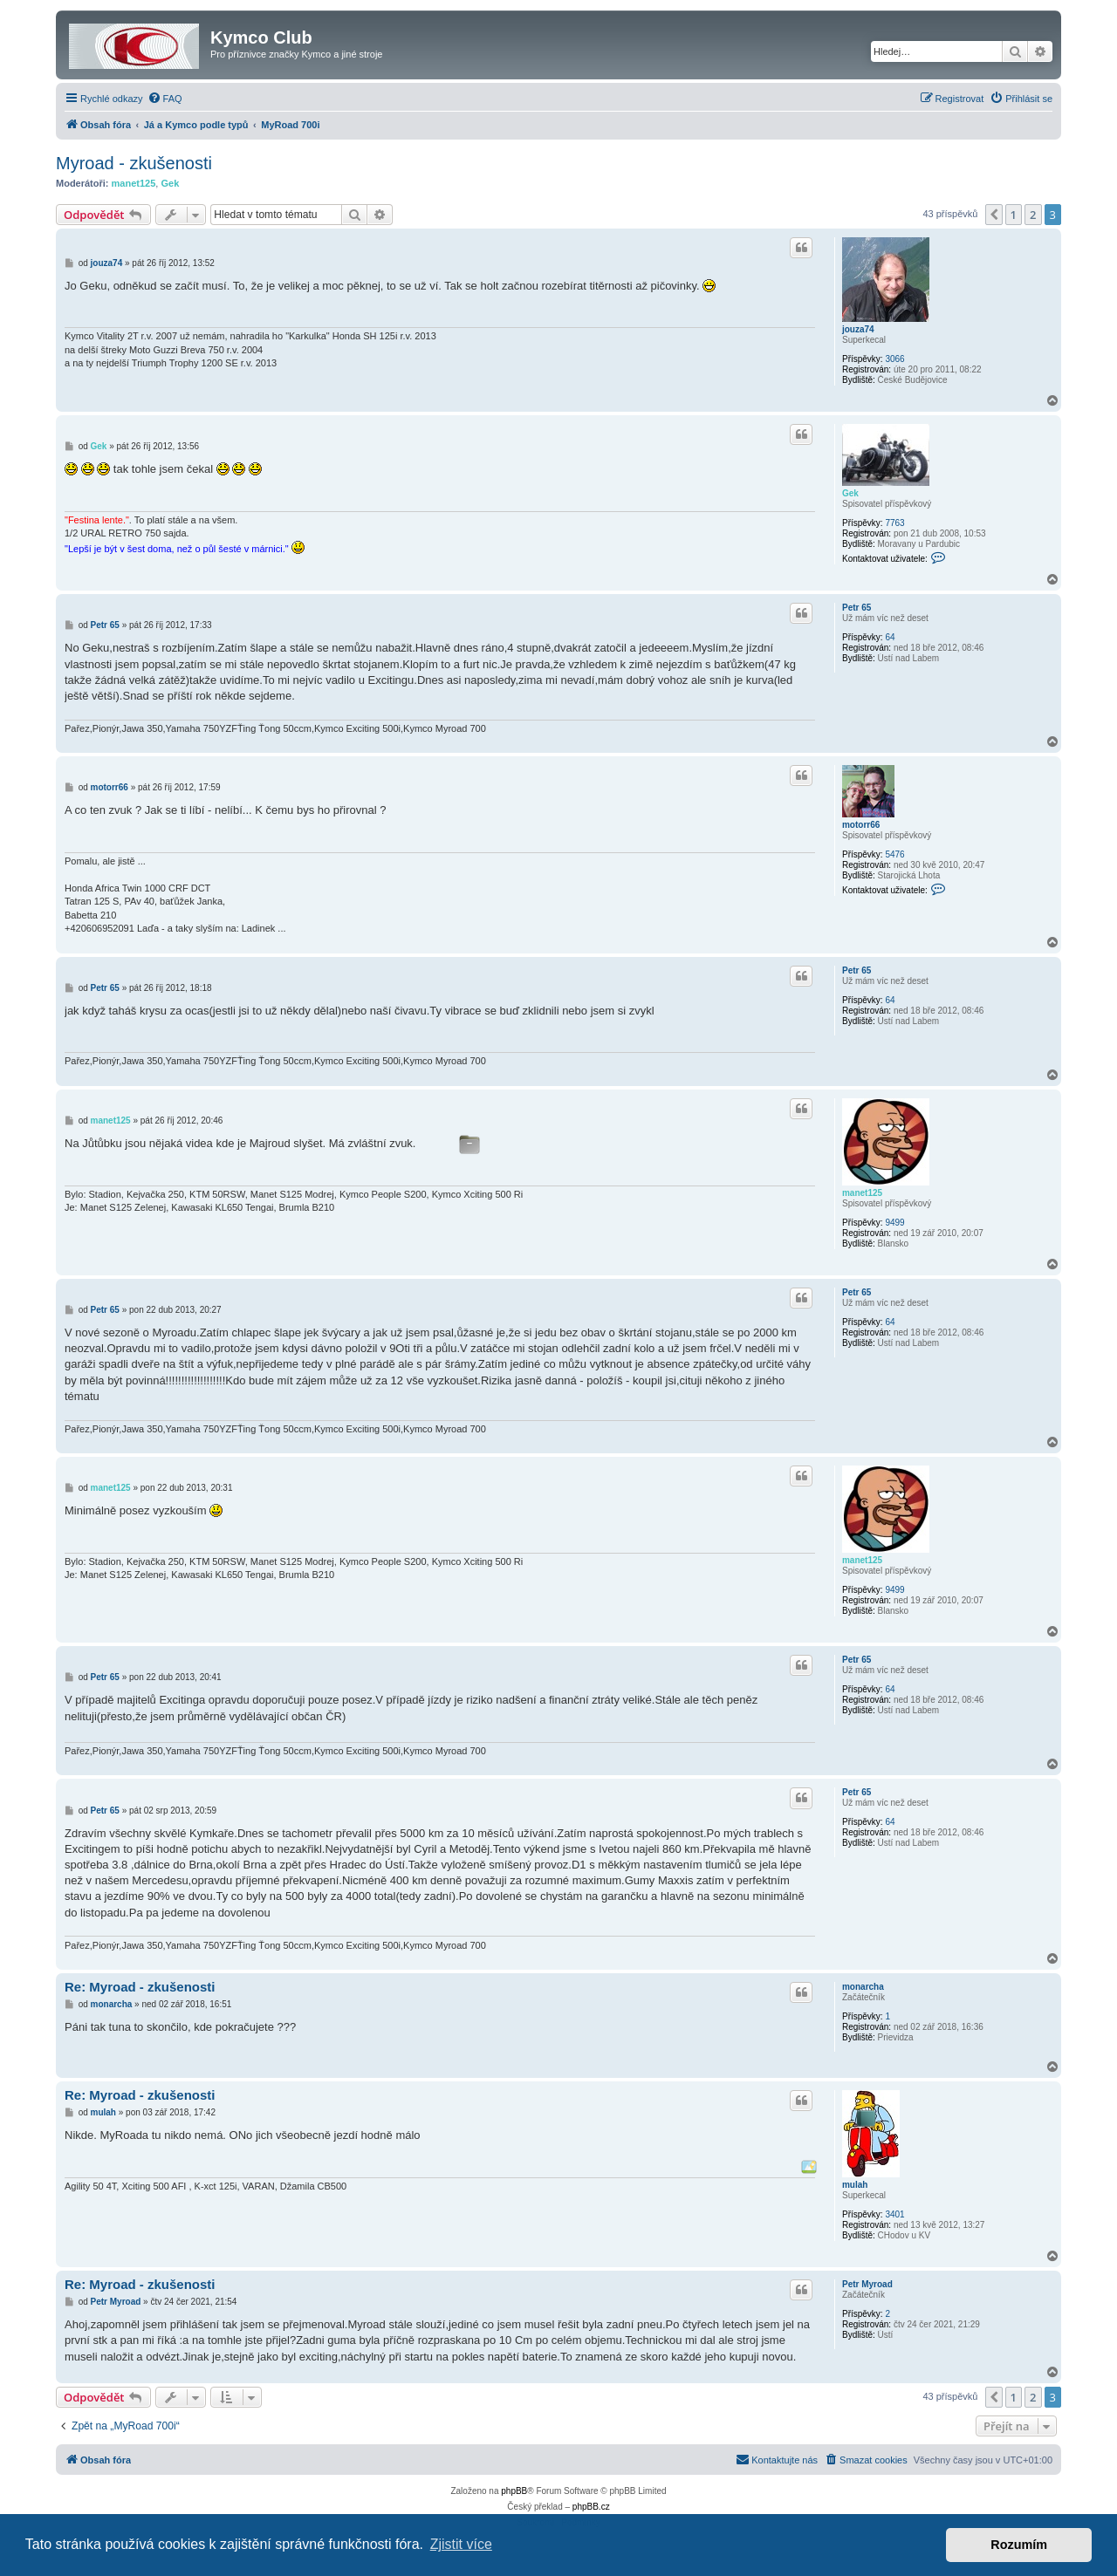 The height and width of the screenshot is (2576, 1117). Describe the element at coordinates (809, 2167) in the screenshot. I see `open the photo gallery app` at that location.